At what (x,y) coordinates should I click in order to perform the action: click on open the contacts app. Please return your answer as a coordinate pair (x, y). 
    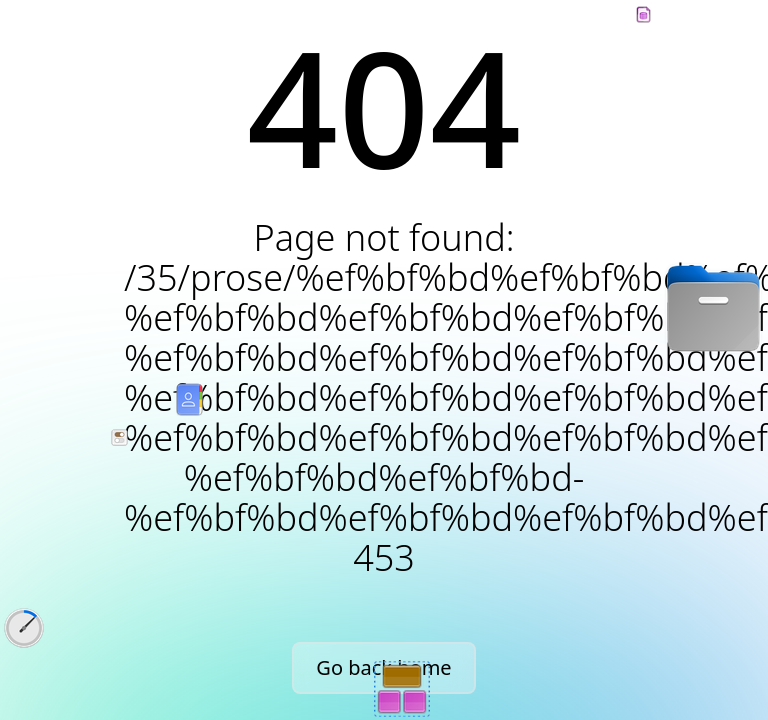
    Looking at the image, I should click on (189, 399).